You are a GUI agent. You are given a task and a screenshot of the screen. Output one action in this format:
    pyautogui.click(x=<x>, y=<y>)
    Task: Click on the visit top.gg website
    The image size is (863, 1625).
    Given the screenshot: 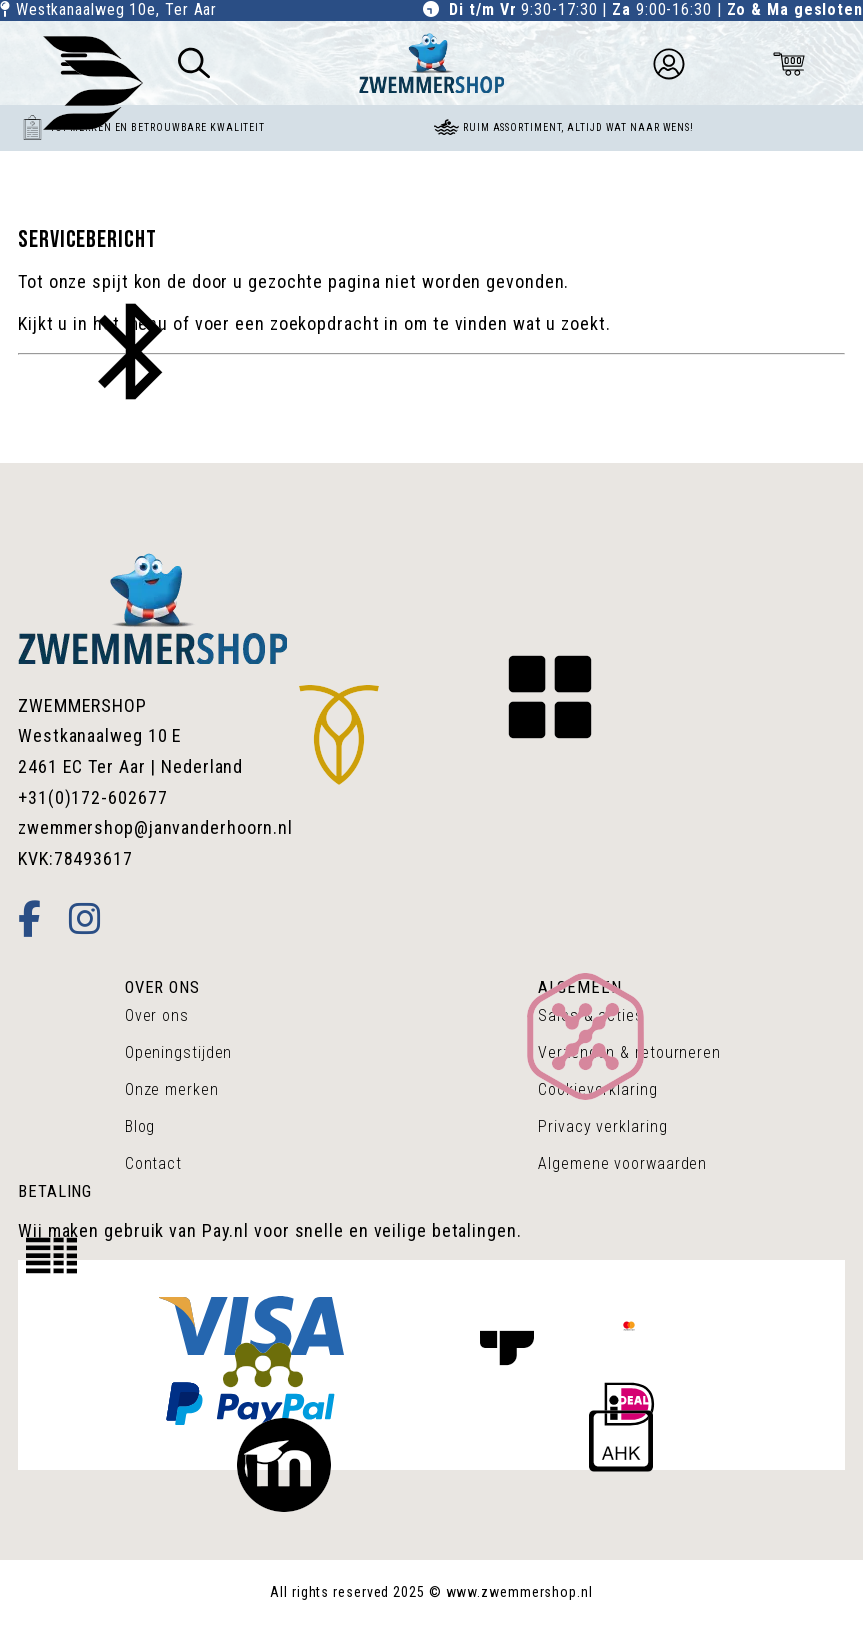 What is the action you would take?
    pyautogui.click(x=507, y=1348)
    